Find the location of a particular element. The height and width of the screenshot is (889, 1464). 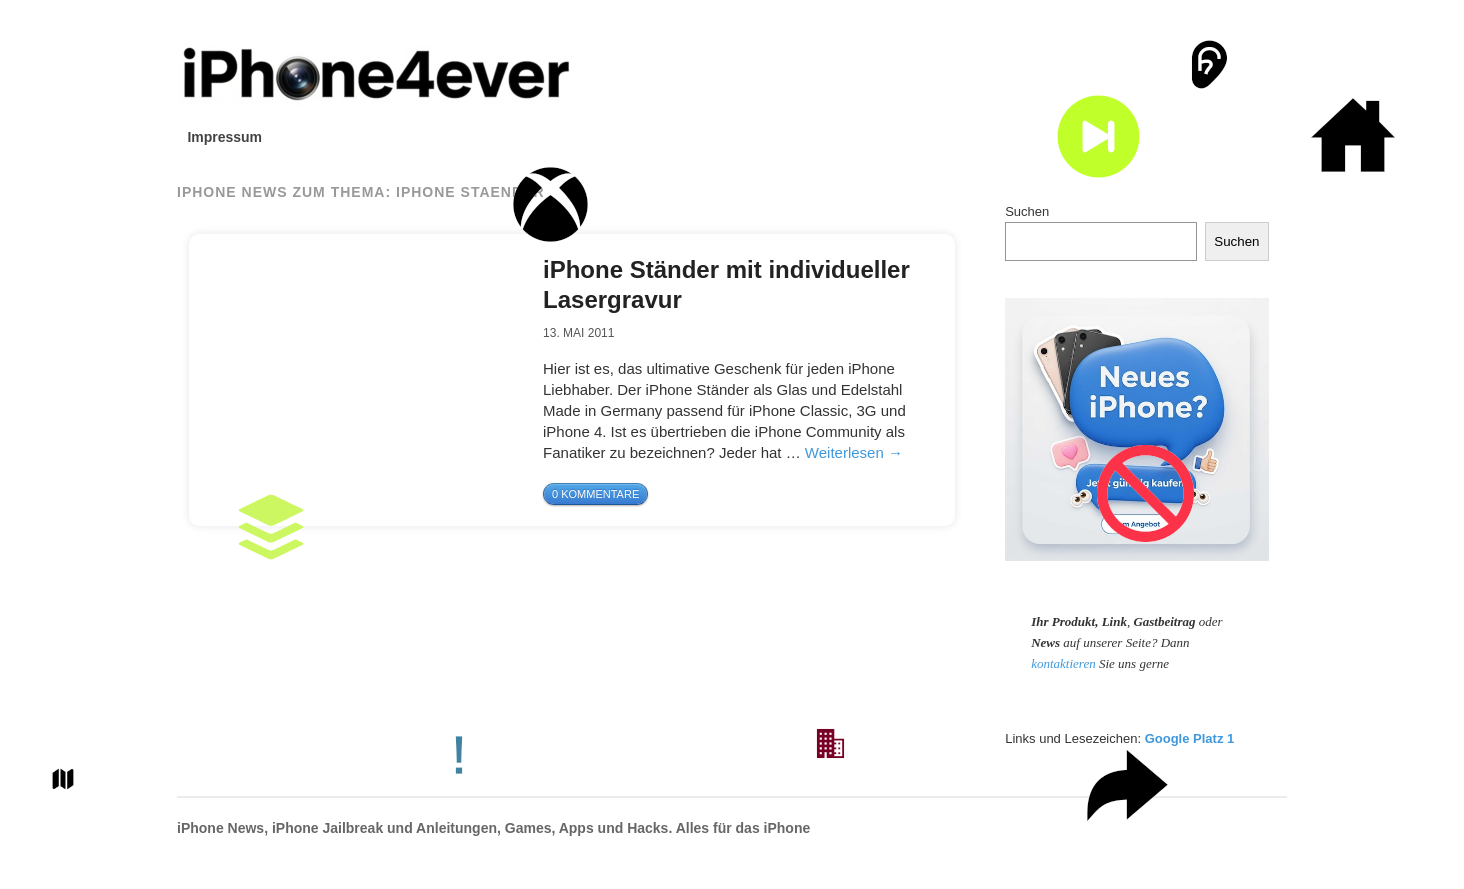

skip to the next track is located at coordinates (1098, 136).